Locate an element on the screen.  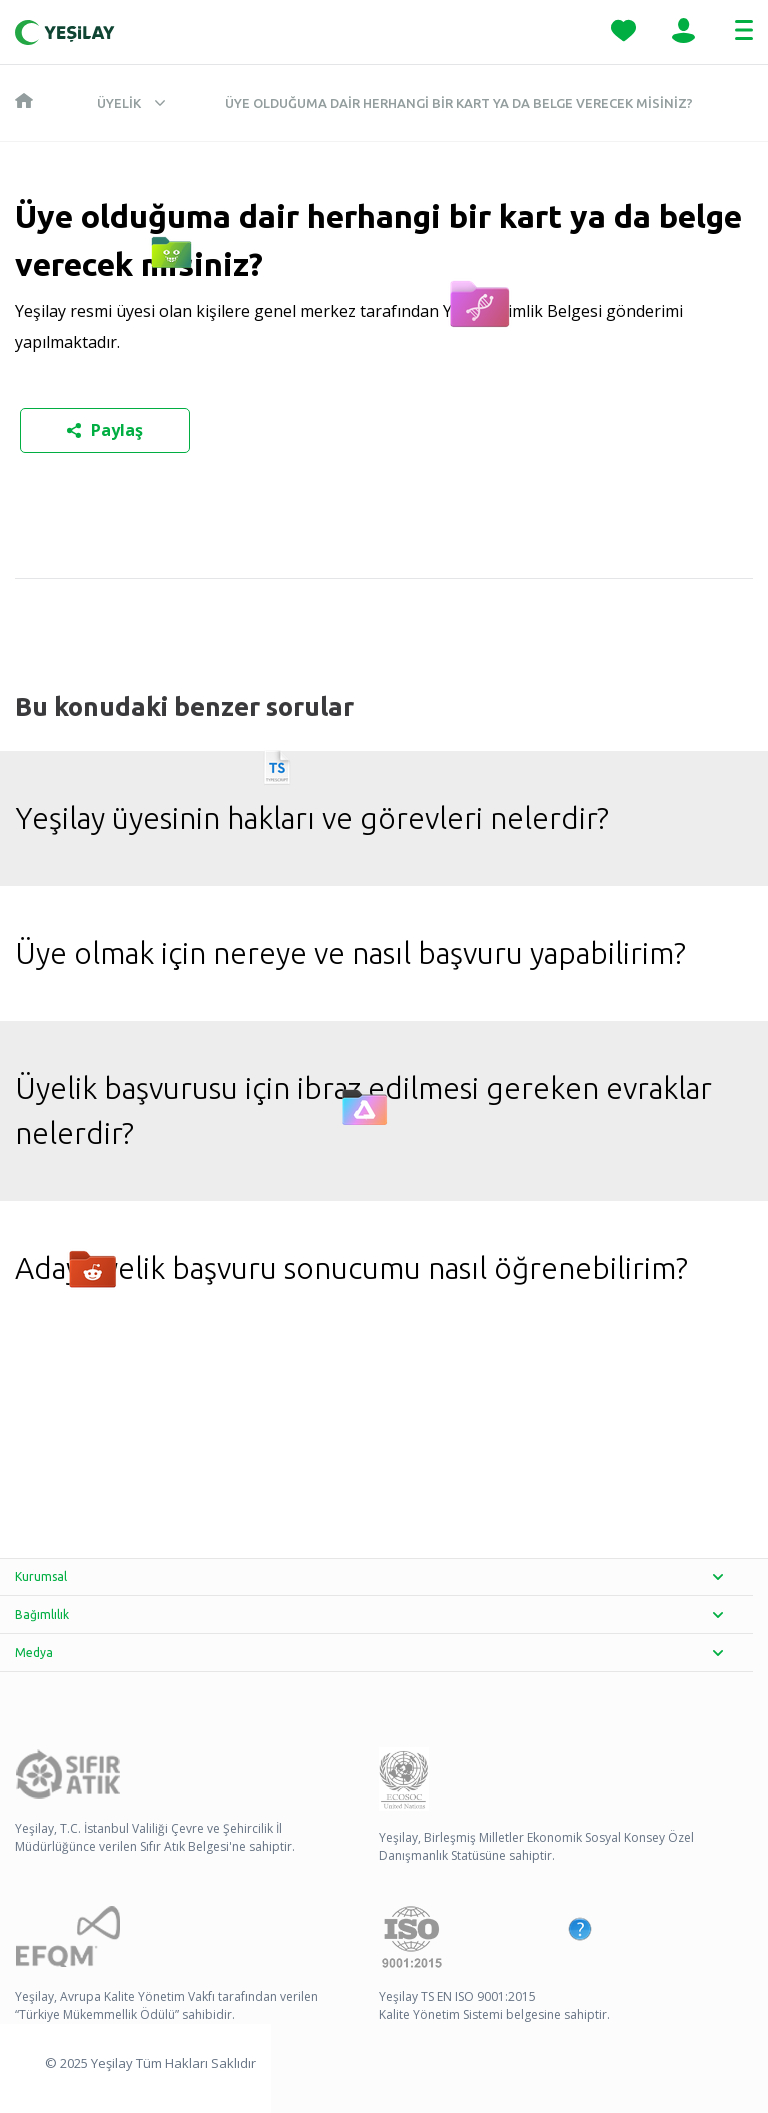
open GameJolt games folder is located at coordinates (171, 253).